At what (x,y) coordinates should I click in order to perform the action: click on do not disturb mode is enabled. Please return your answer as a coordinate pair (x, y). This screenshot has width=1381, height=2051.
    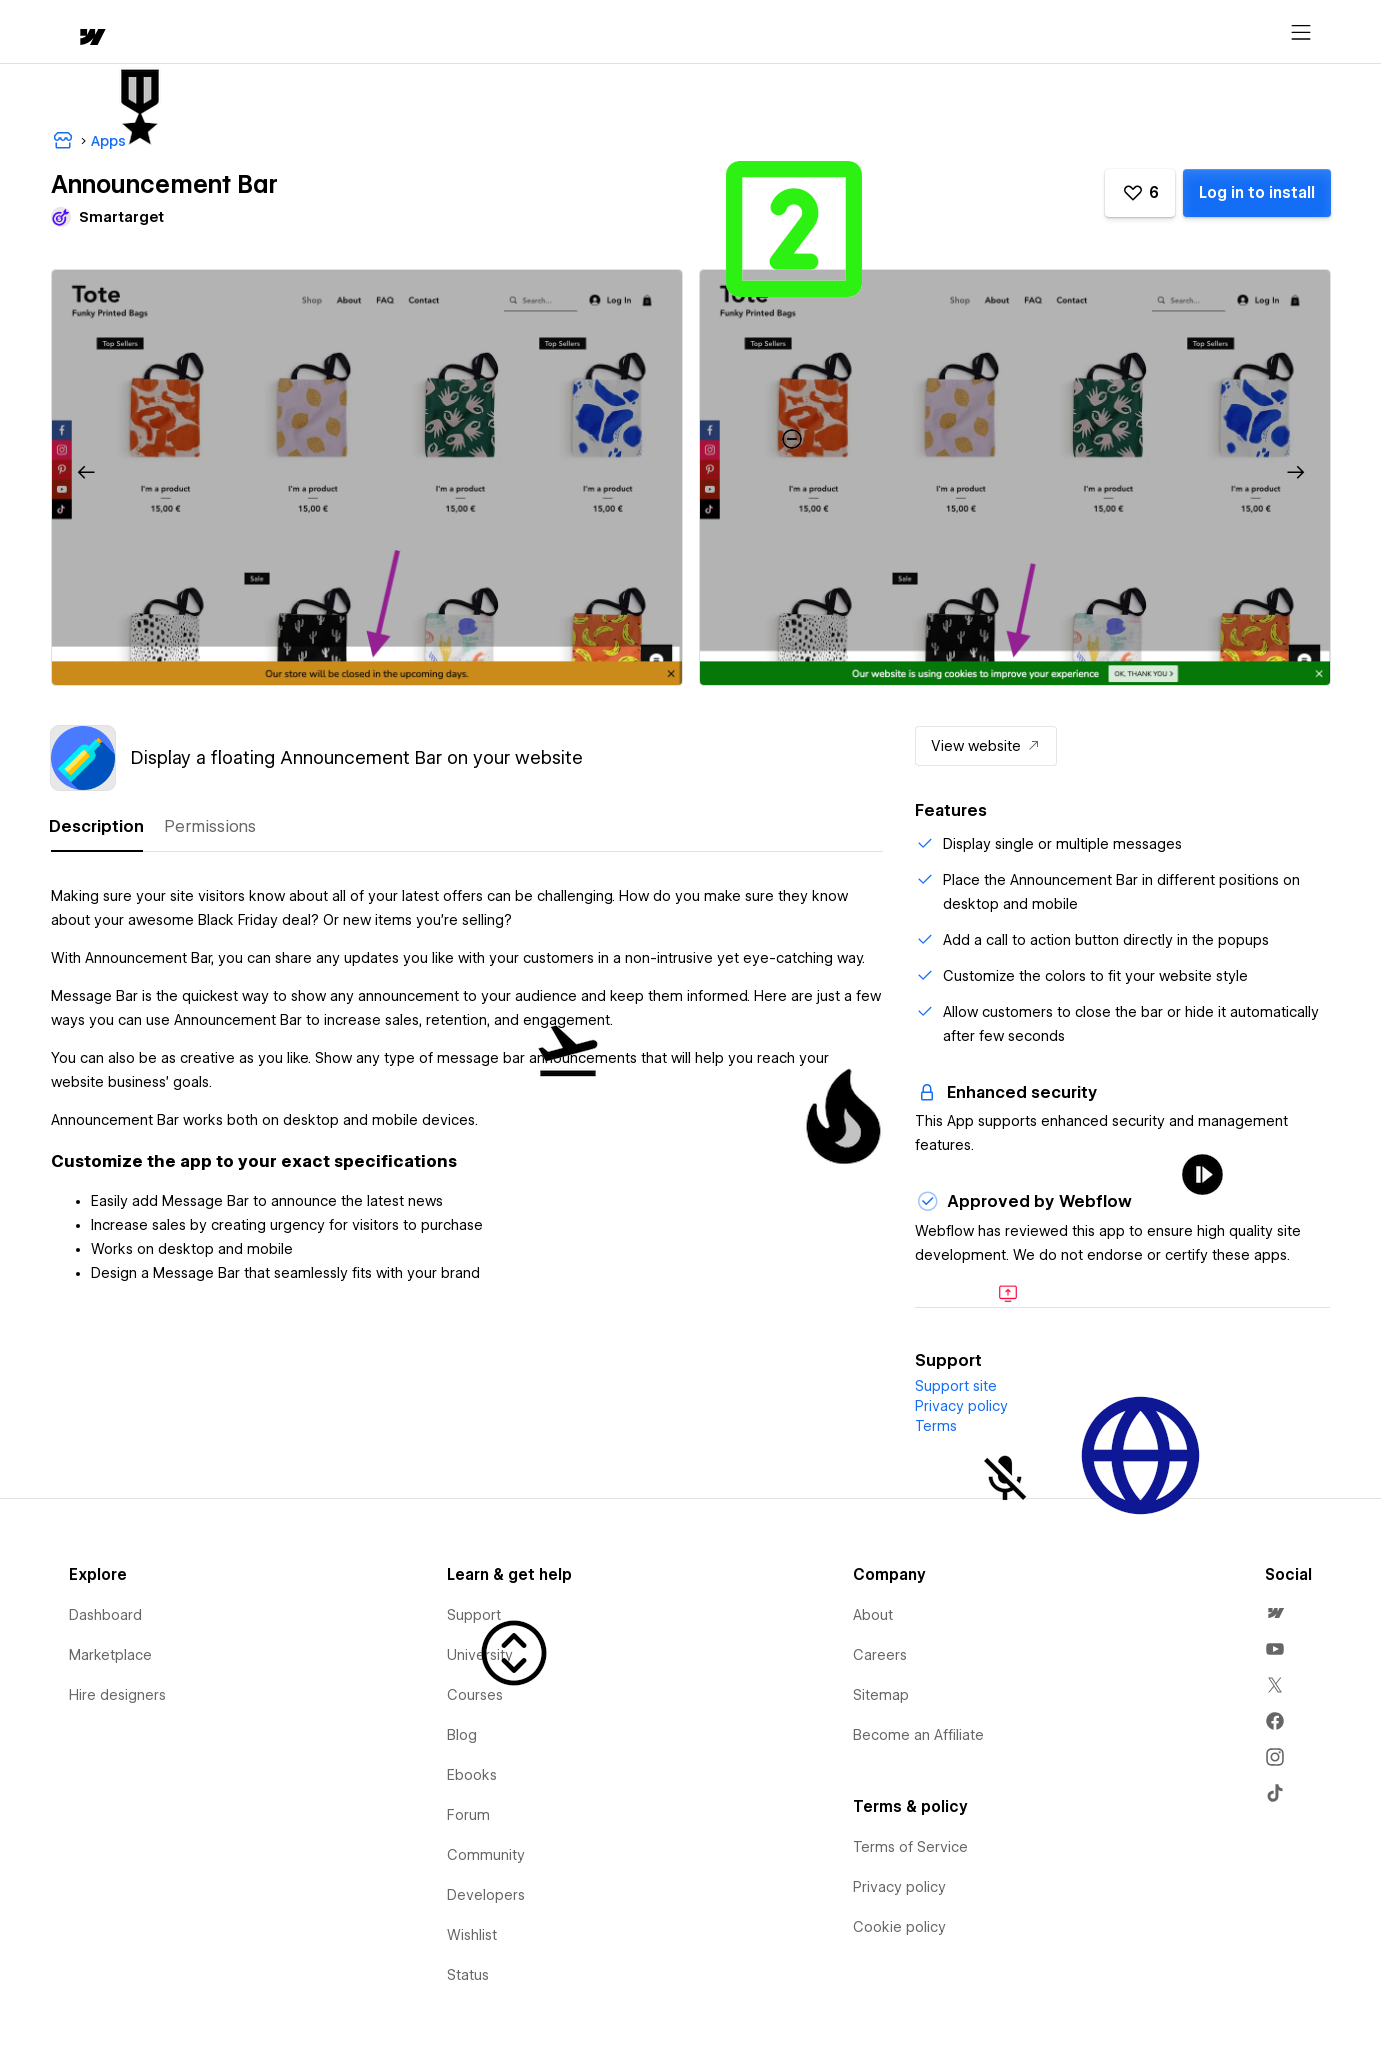
    Looking at the image, I should click on (792, 439).